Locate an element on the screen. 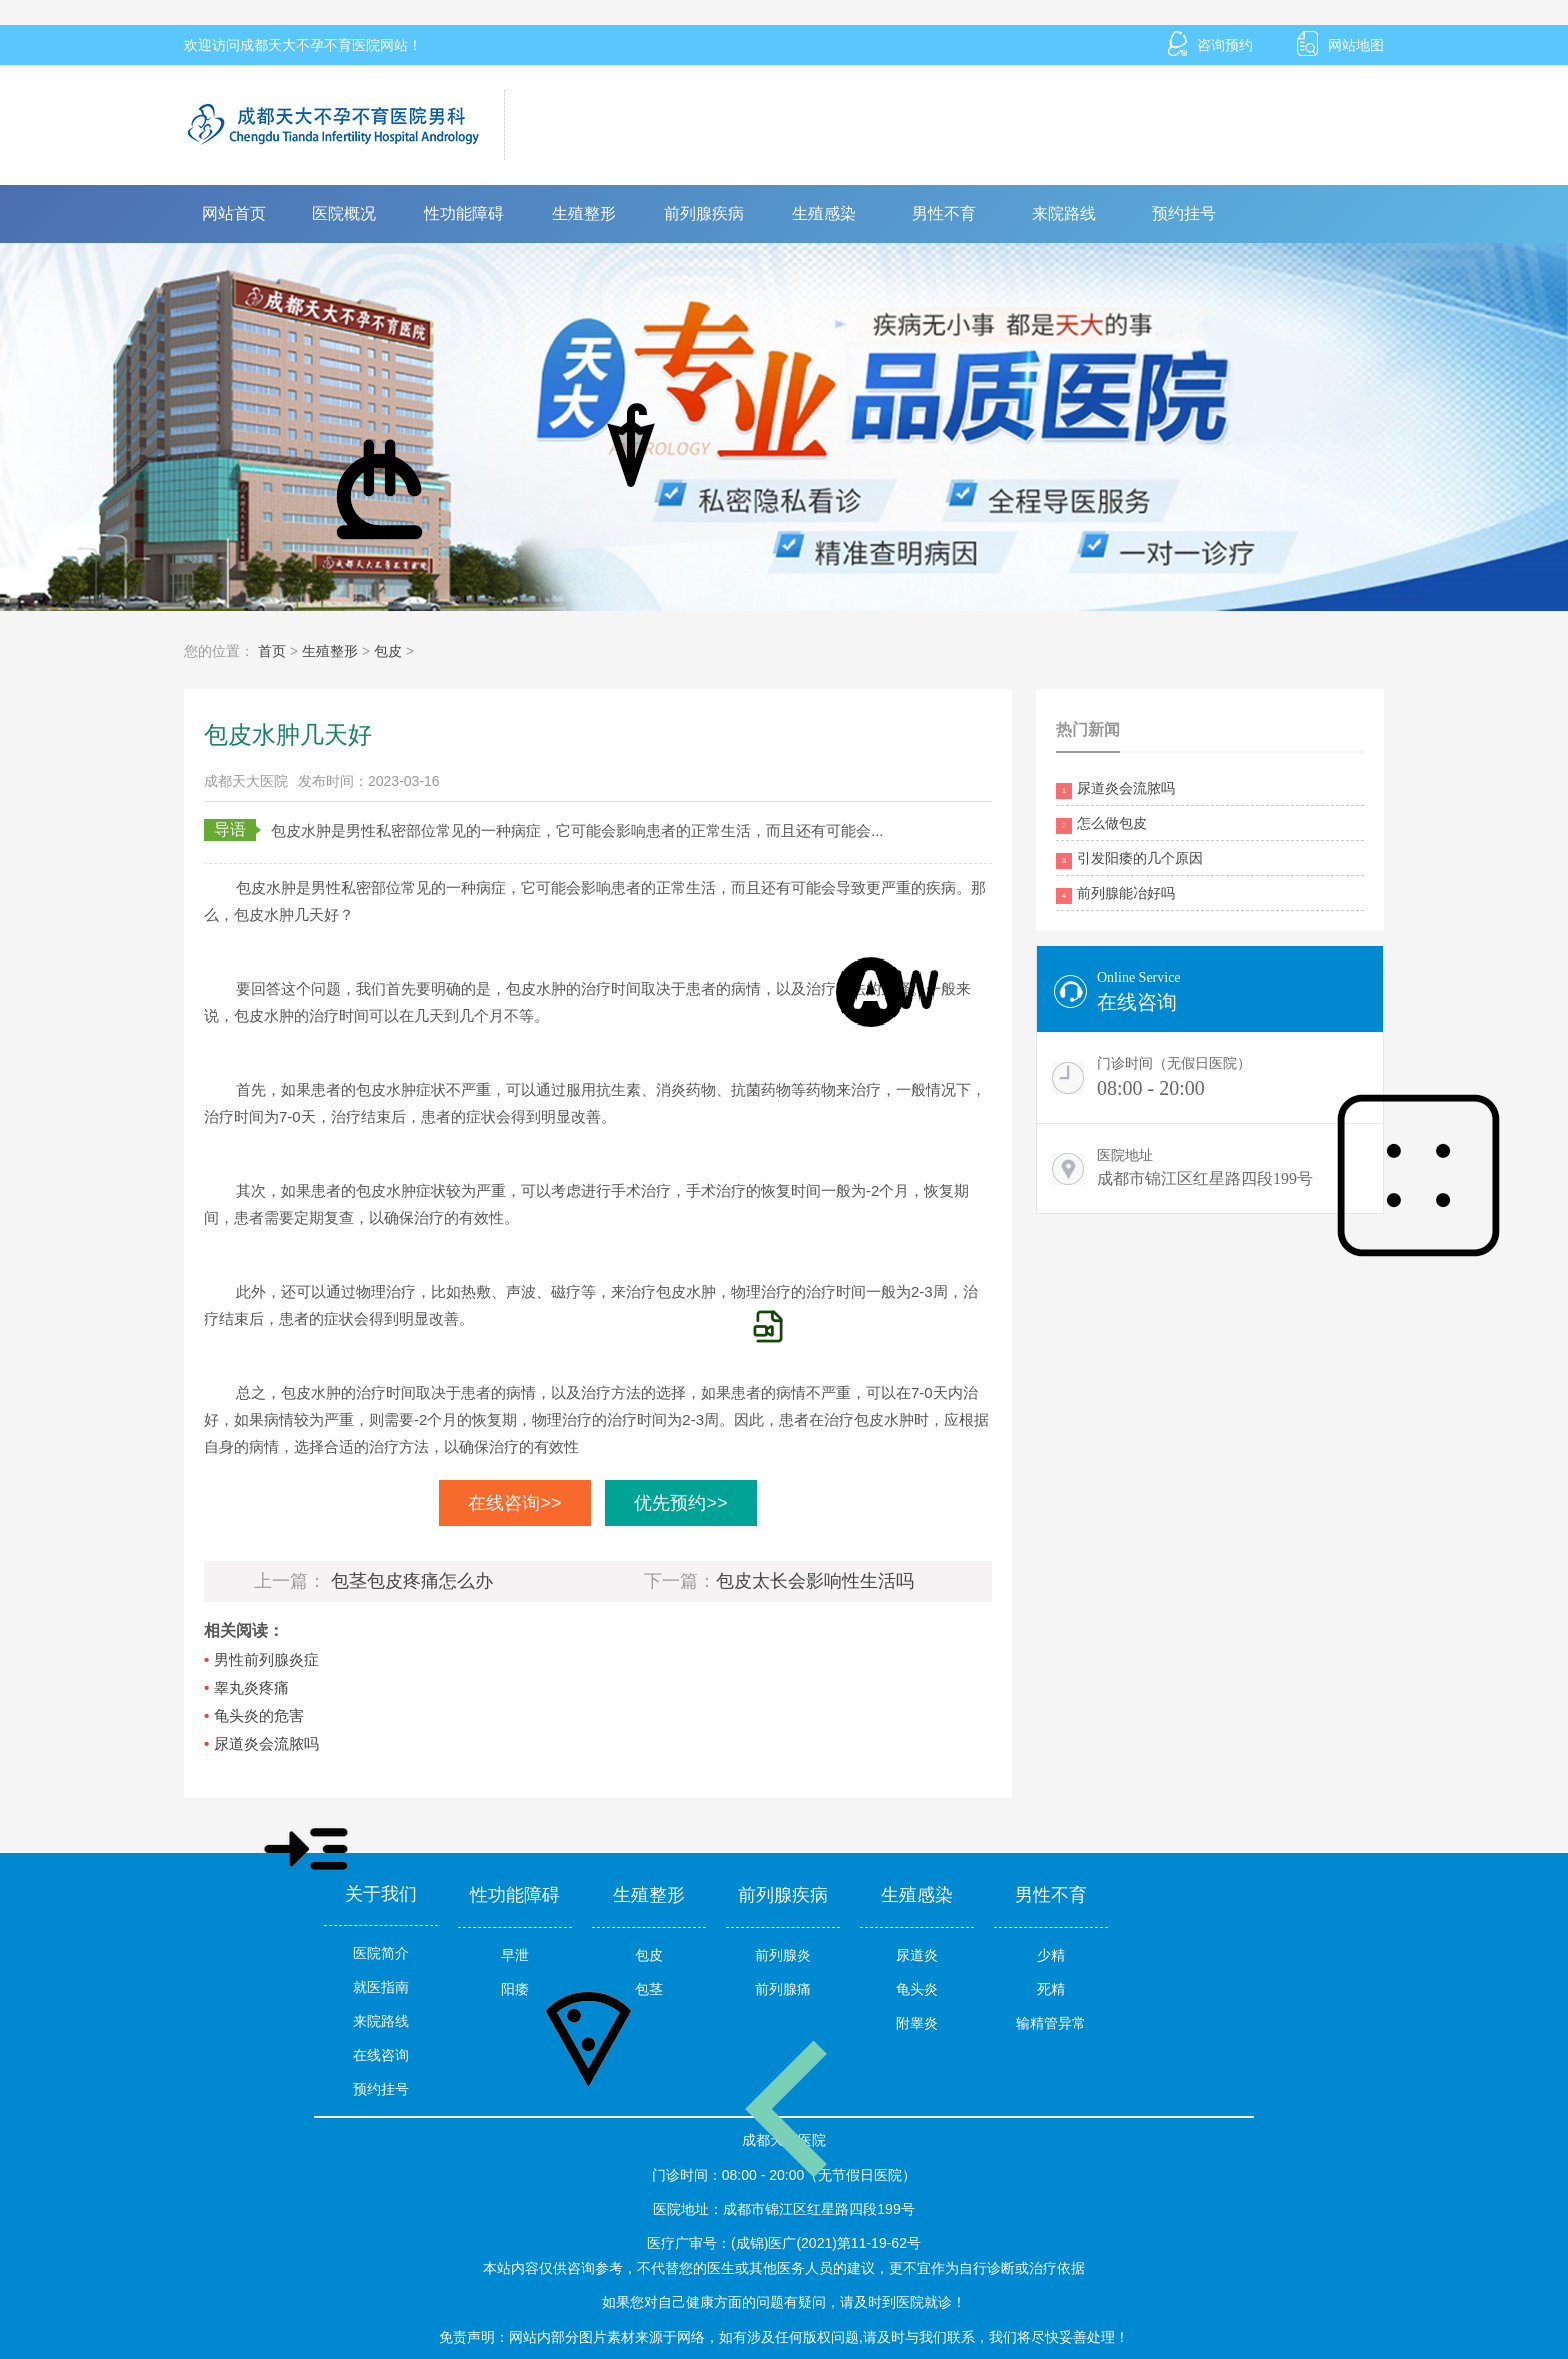 This screenshot has width=1568, height=2359. expand to read more content is located at coordinates (306, 1849).